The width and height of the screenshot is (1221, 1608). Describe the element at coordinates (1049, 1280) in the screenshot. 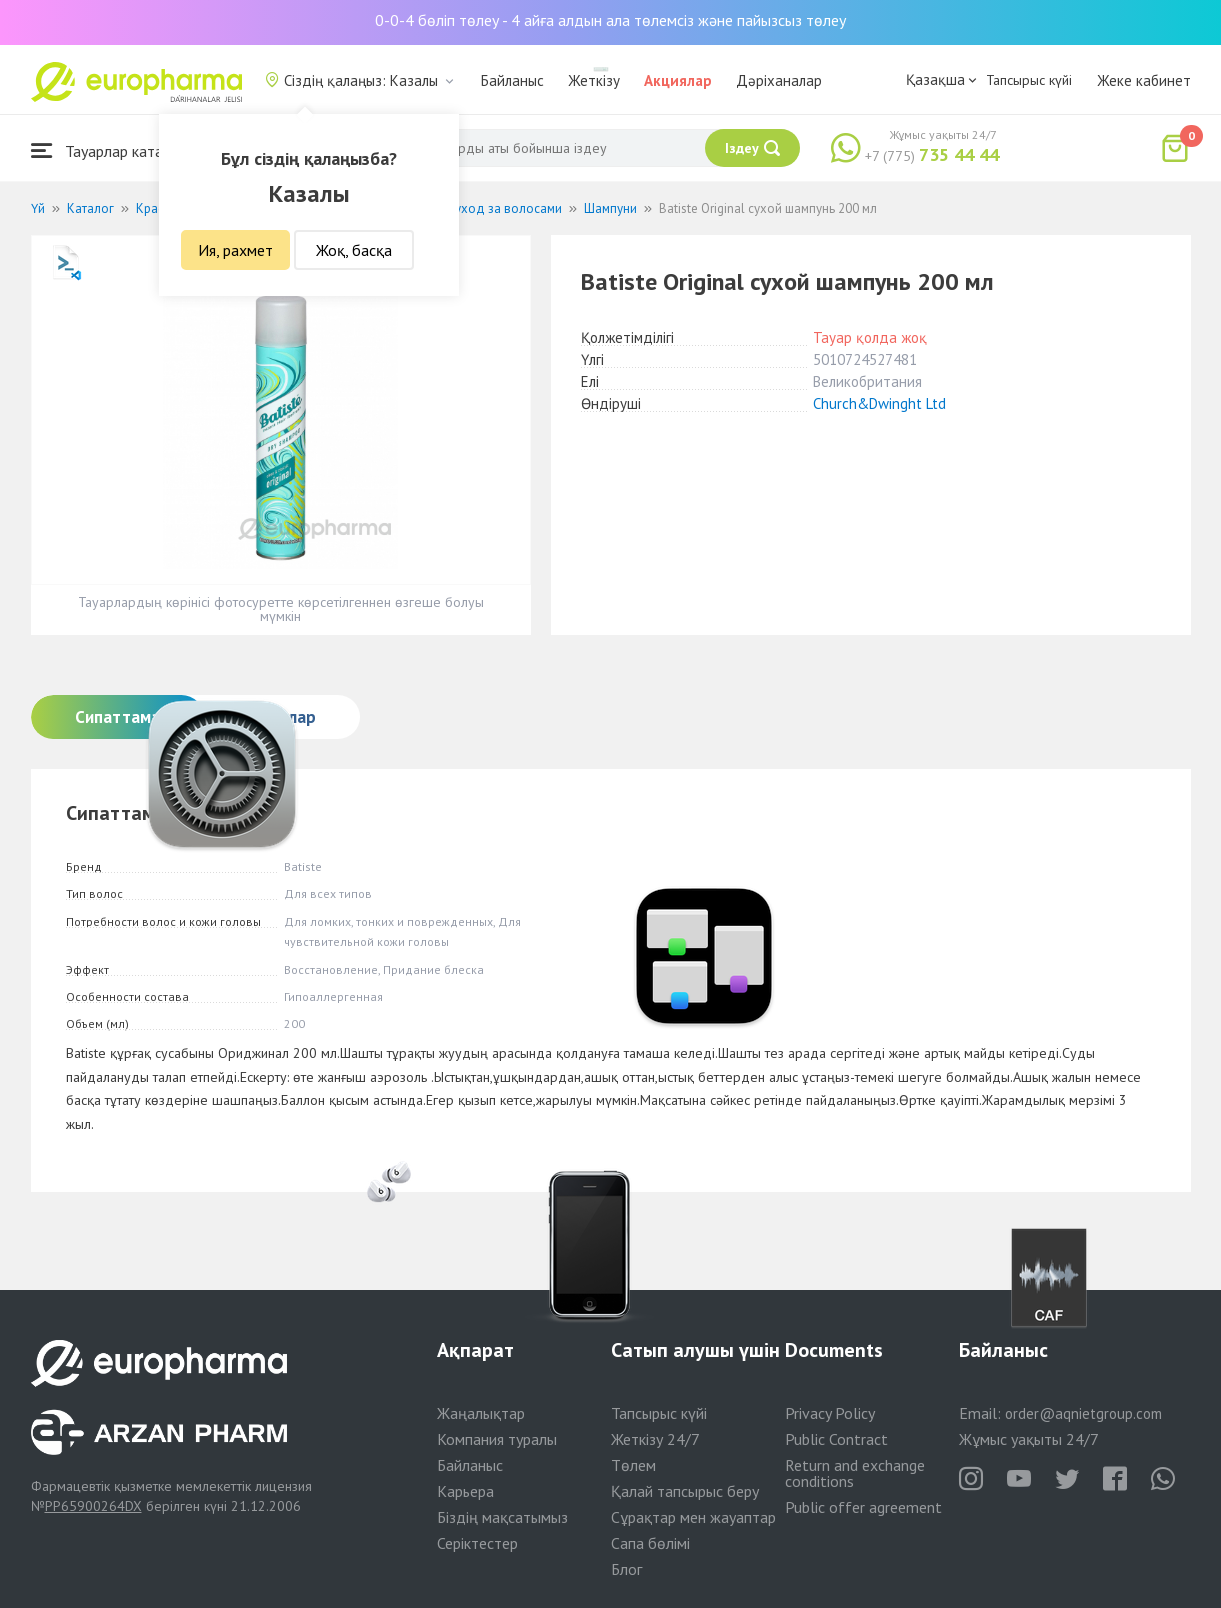

I see `a core audio format (.caf) file in GarageBand` at that location.